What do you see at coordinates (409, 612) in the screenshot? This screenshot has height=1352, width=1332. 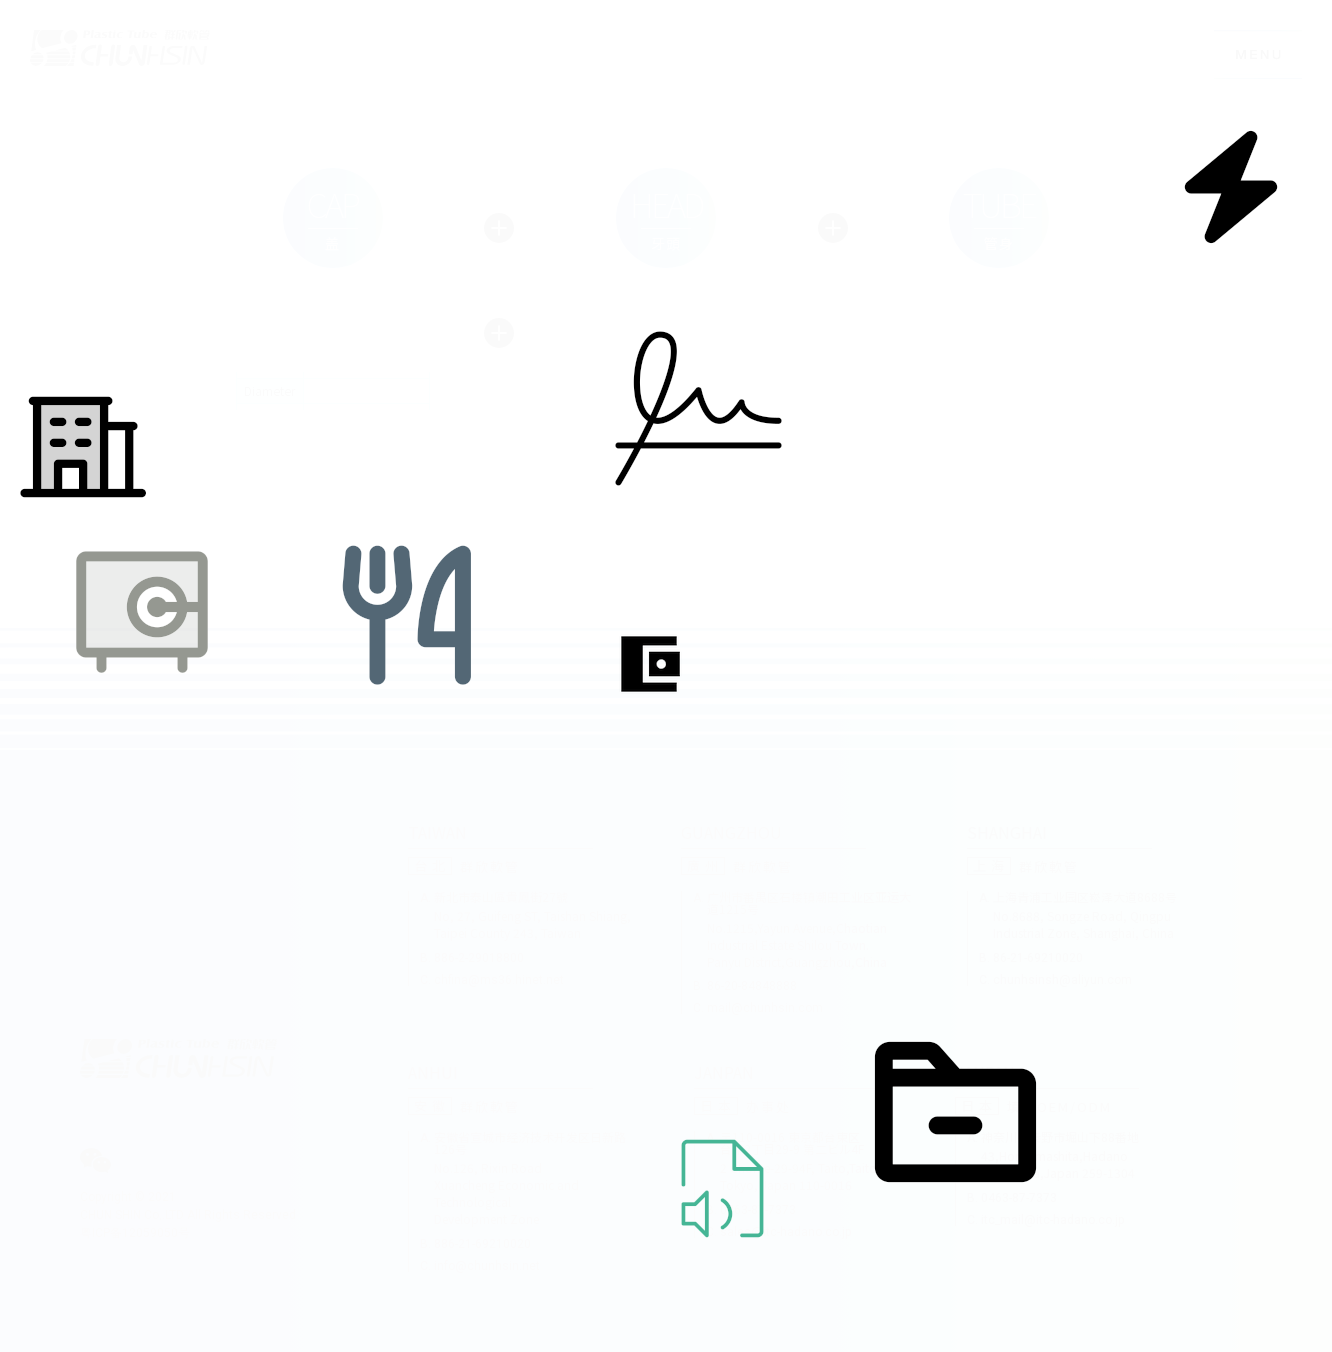 I see `access food and dining options` at bounding box center [409, 612].